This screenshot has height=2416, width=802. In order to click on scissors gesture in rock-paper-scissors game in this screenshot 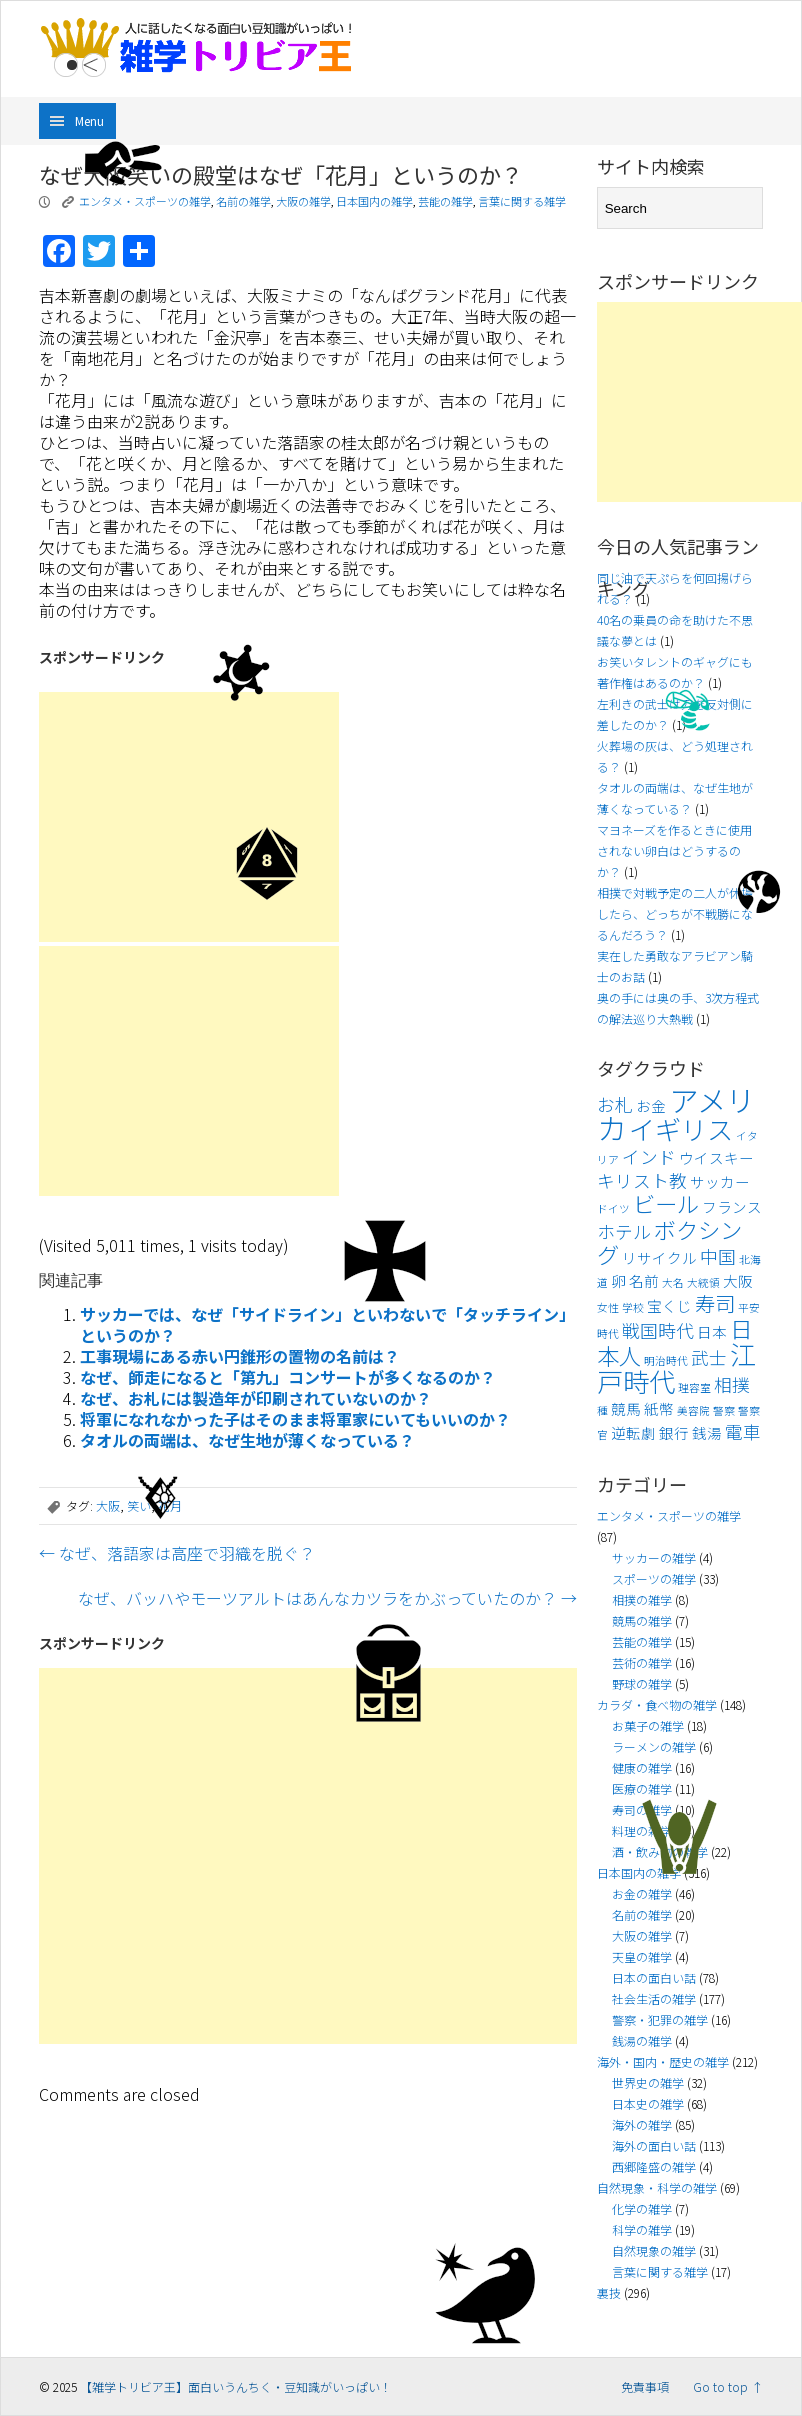, I will do `click(124, 158)`.